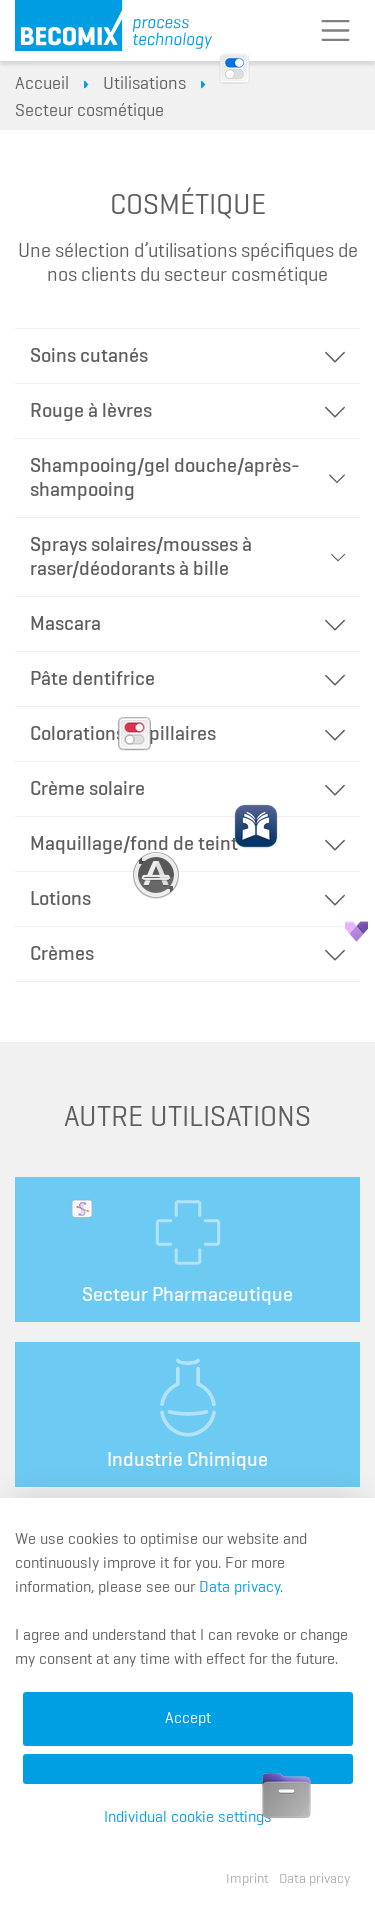 This screenshot has width=375, height=1922. Describe the element at coordinates (156, 875) in the screenshot. I see `open the software updater application` at that location.